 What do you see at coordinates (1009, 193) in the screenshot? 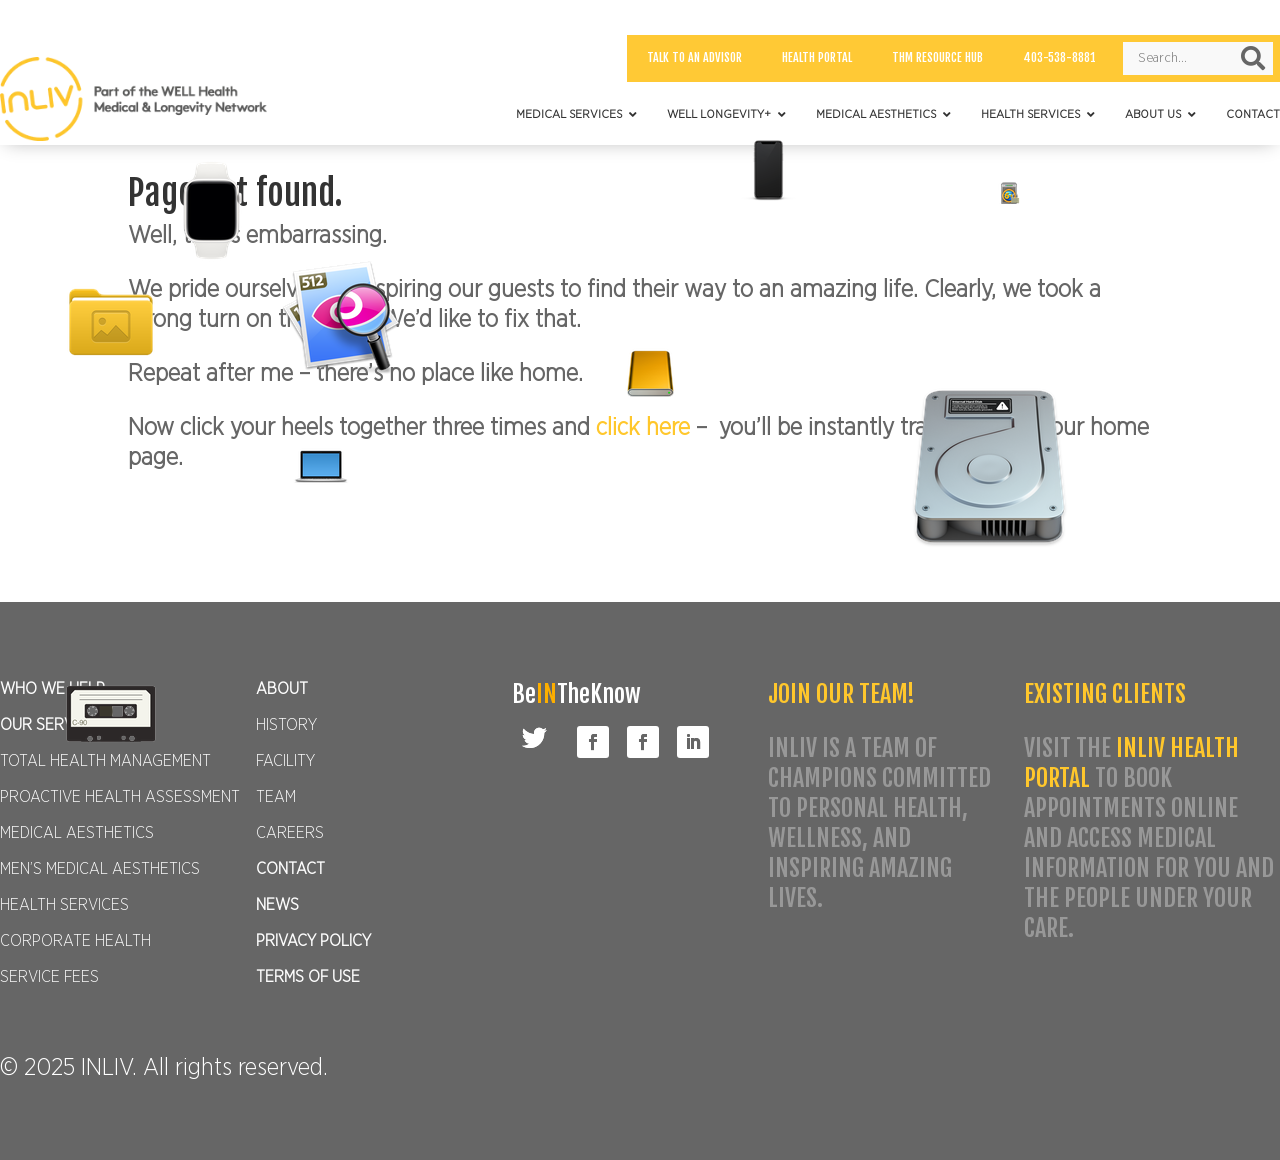
I see `locked RAID 6+ storage volume` at bounding box center [1009, 193].